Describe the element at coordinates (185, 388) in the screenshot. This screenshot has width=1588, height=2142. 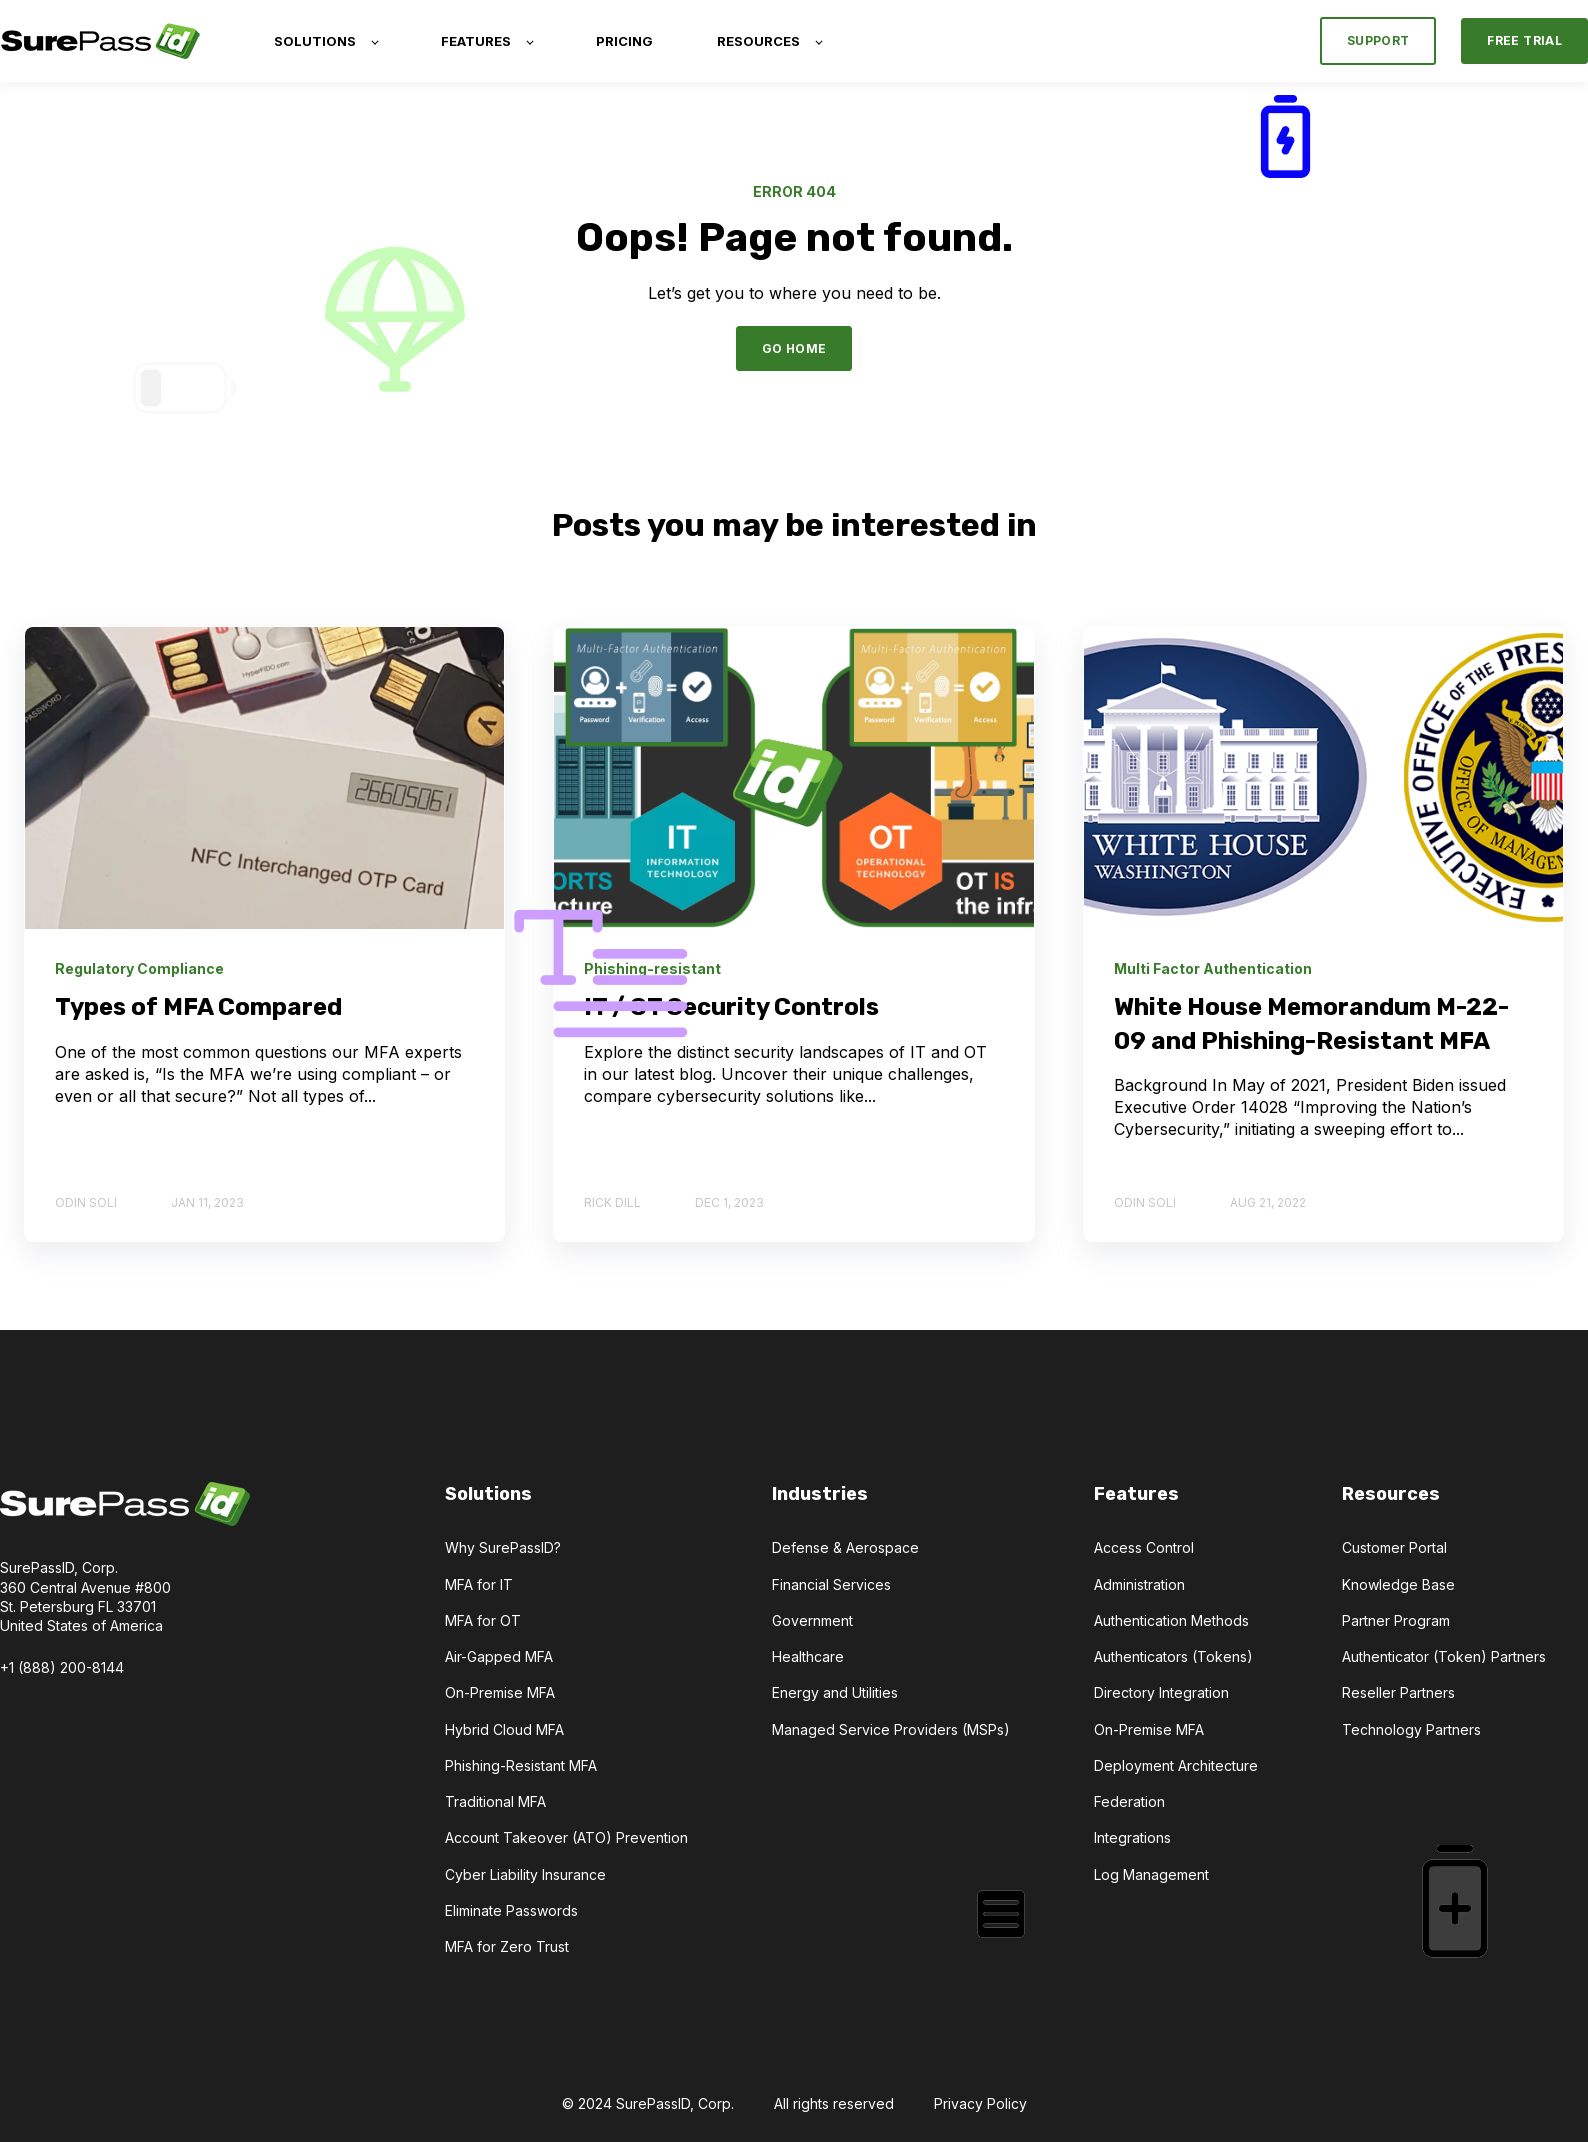
I see `indicates battery is at 20% charge` at that location.